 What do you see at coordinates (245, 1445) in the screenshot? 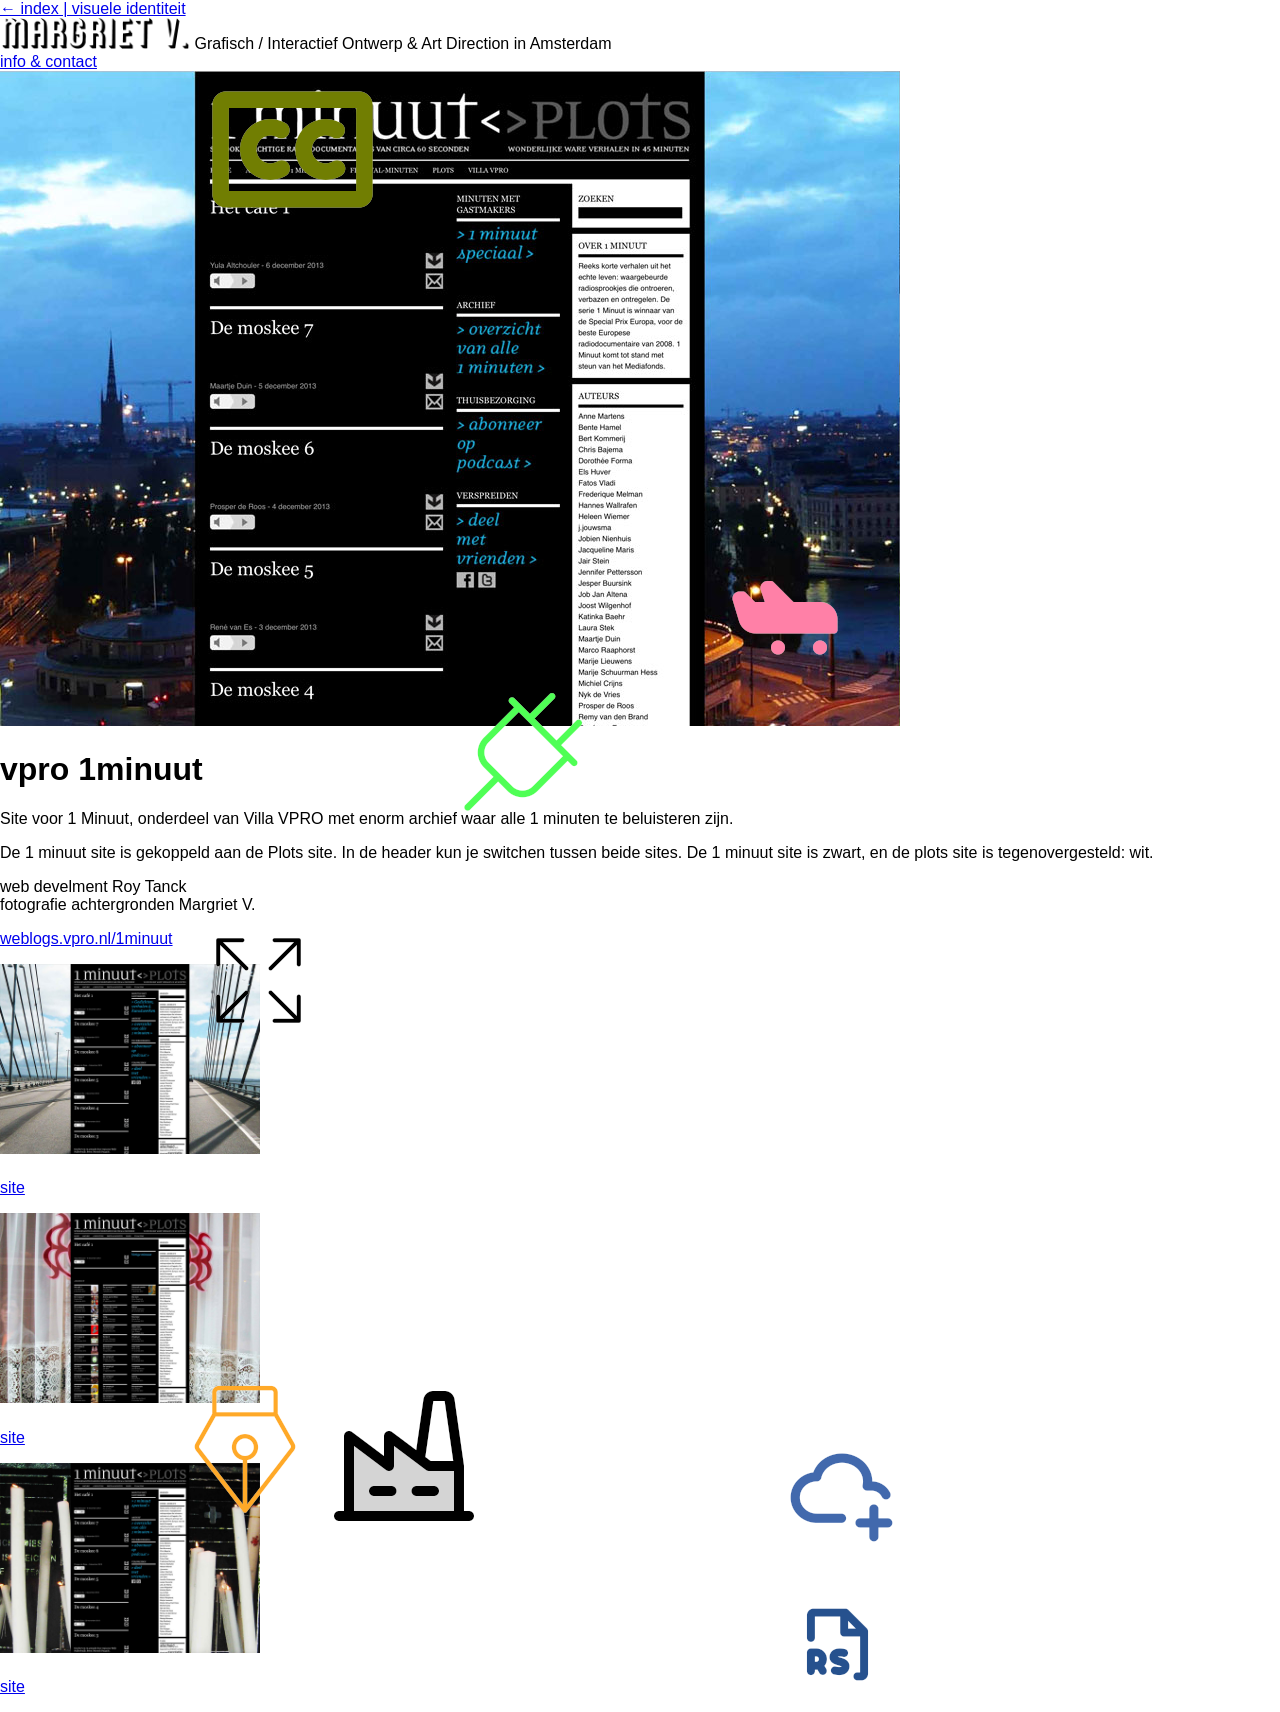
I see `access drawing or illustration tools` at bounding box center [245, 1445].